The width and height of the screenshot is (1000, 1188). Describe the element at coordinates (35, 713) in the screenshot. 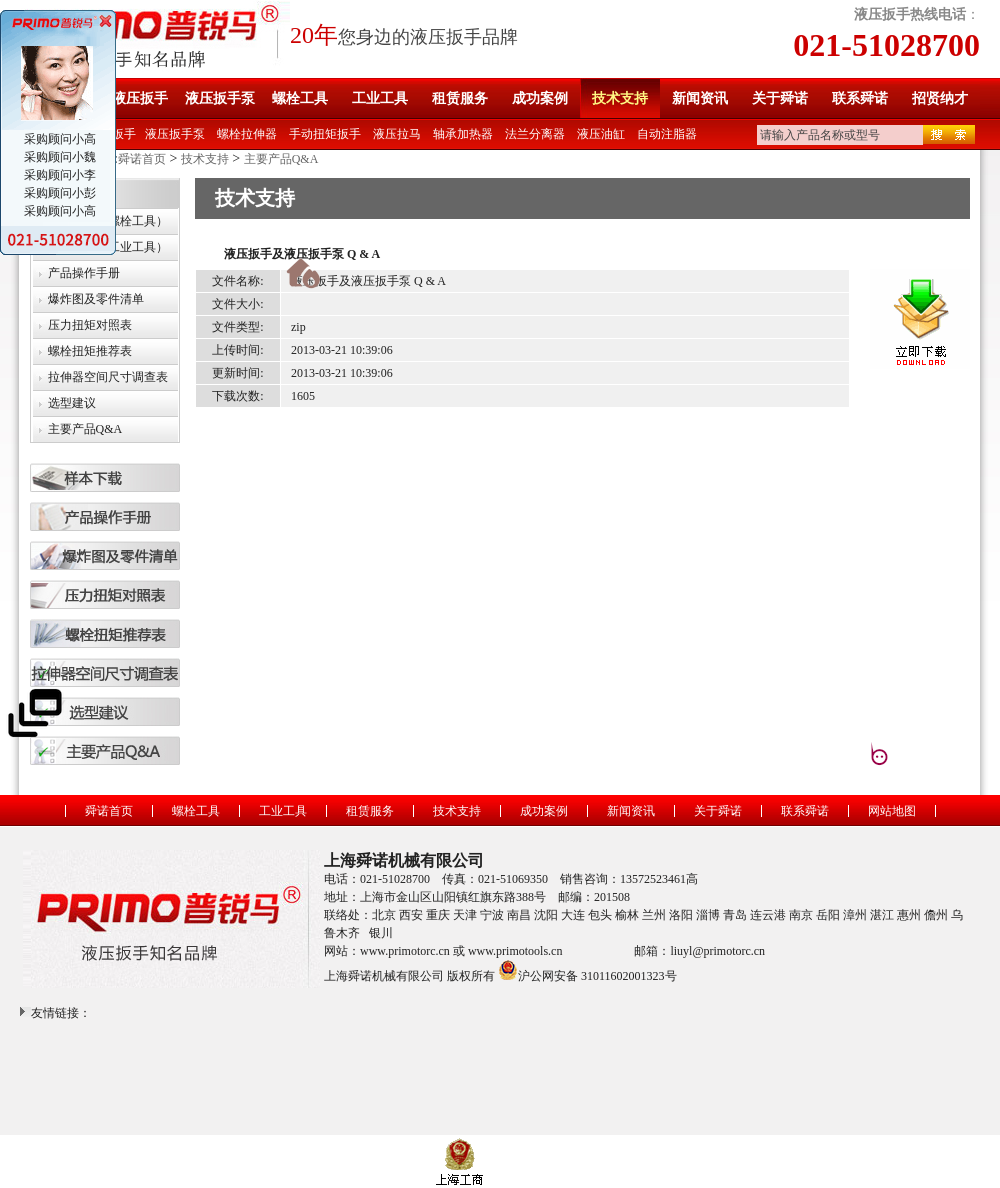

I see `view dynamic or stacked content feed` at that location.